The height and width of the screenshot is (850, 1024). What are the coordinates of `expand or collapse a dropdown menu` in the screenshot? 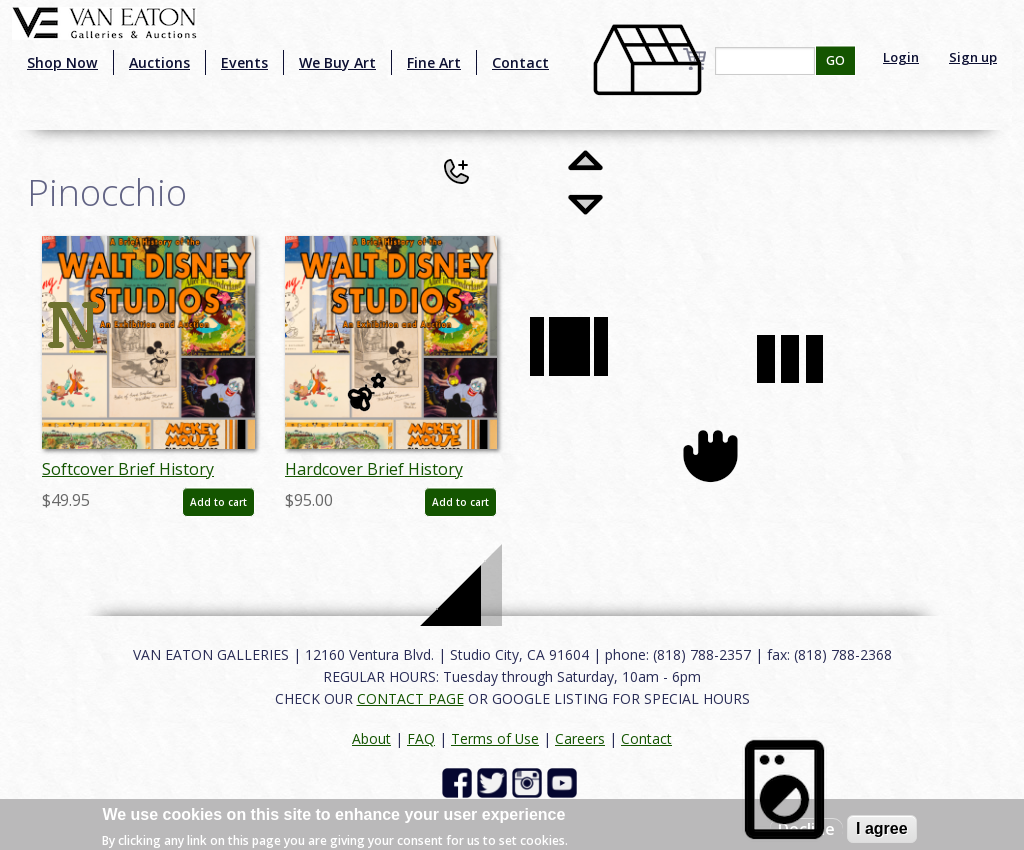 It's located at (585, 182).